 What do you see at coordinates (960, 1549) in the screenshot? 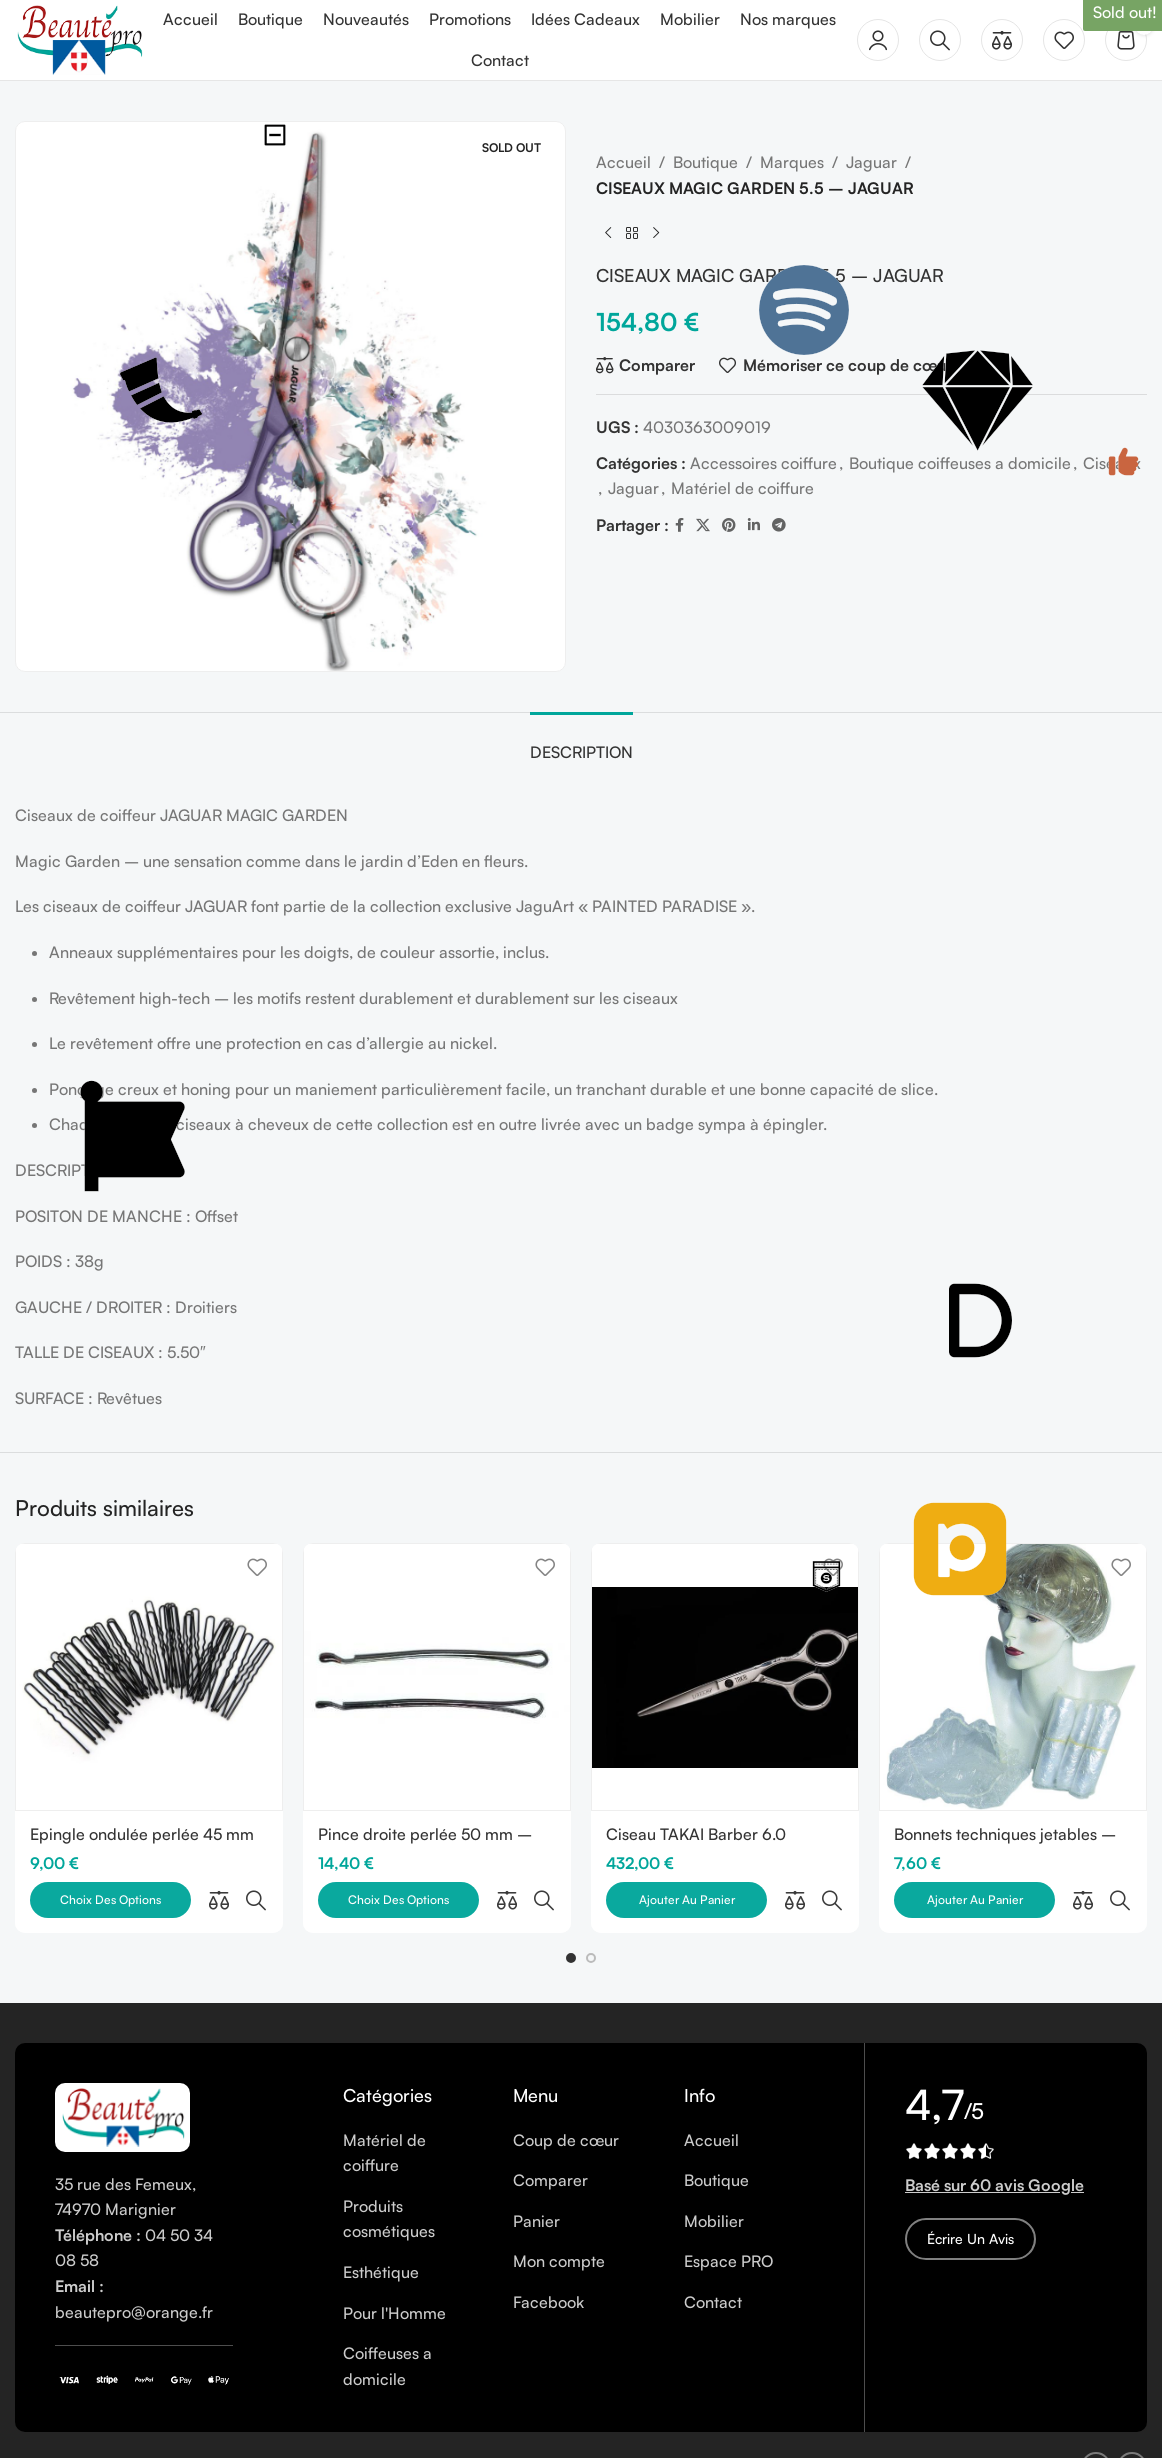
I see `open pixiv app` at bounding box center [960, 1549].